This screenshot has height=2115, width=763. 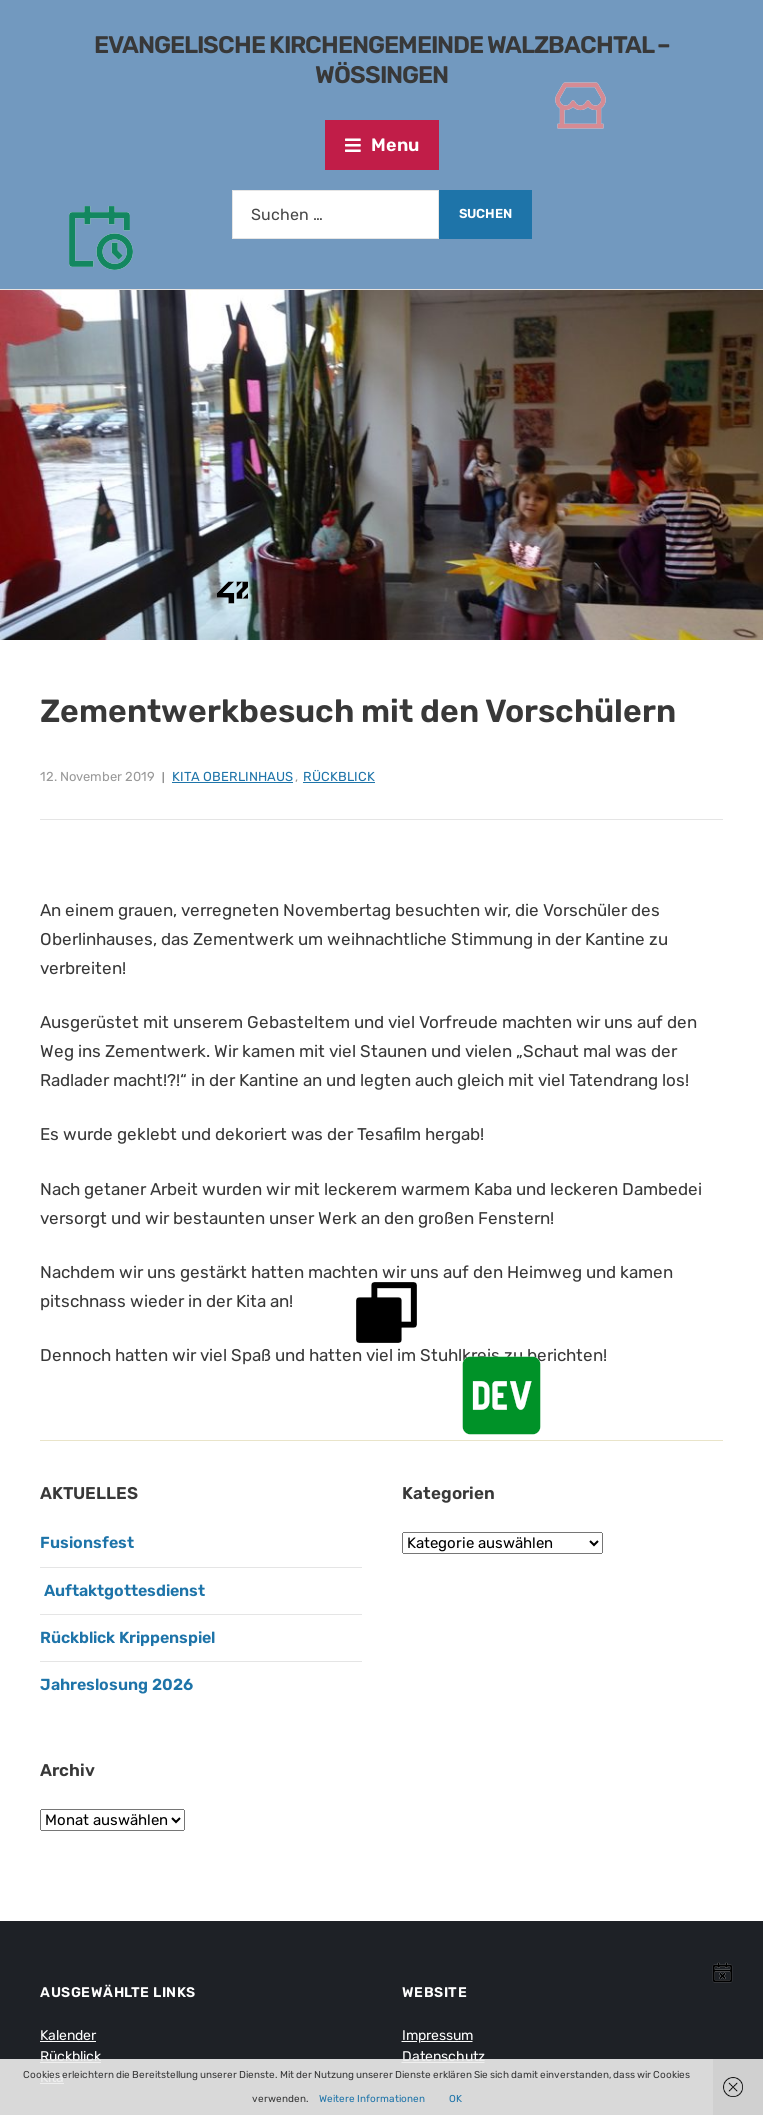 I want to click on dev.to community platform logo, so click(x=501, y=1395).